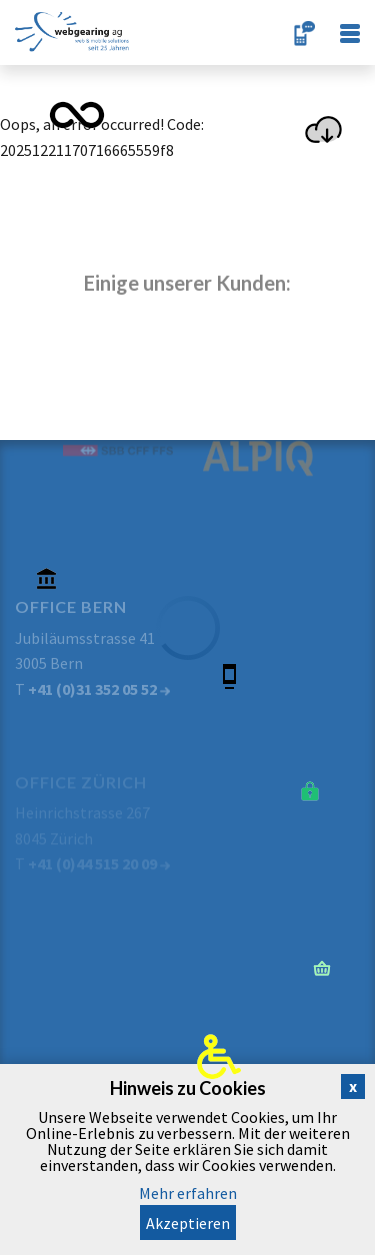  Describe the element at coordinates (310, 792) in the screenshot. I see `access secure or encrypted content` at that location.